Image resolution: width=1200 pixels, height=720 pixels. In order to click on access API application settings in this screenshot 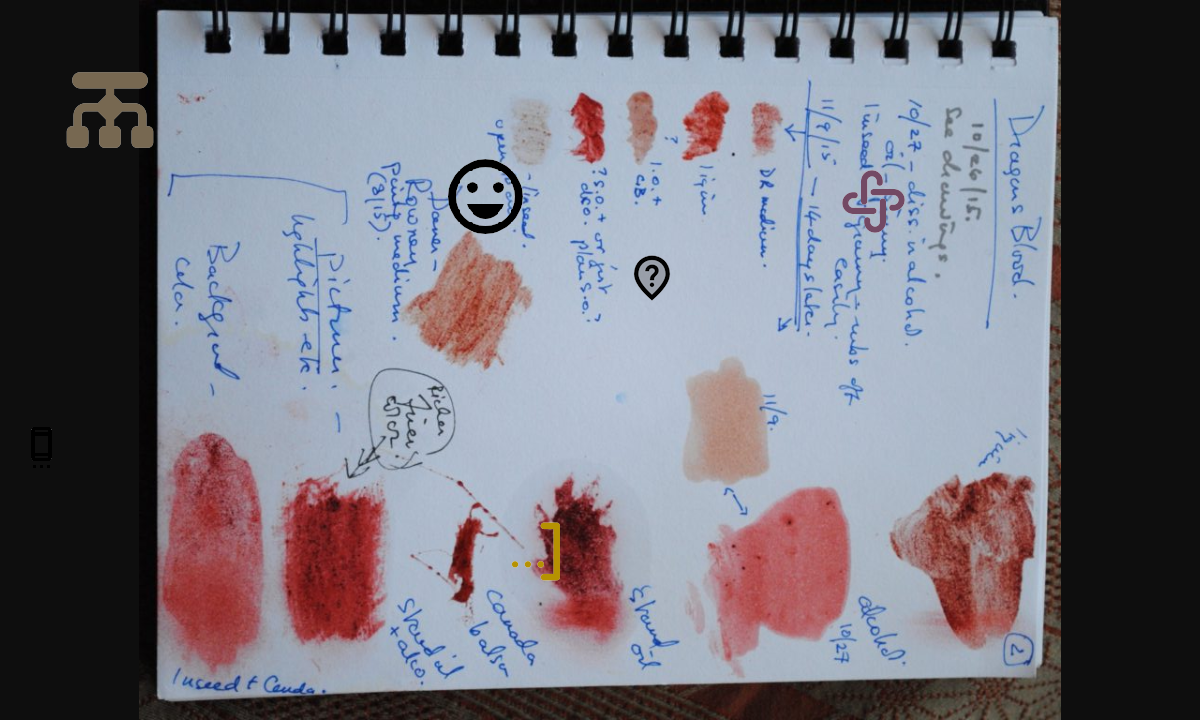, I will do `click(873, 201)`.